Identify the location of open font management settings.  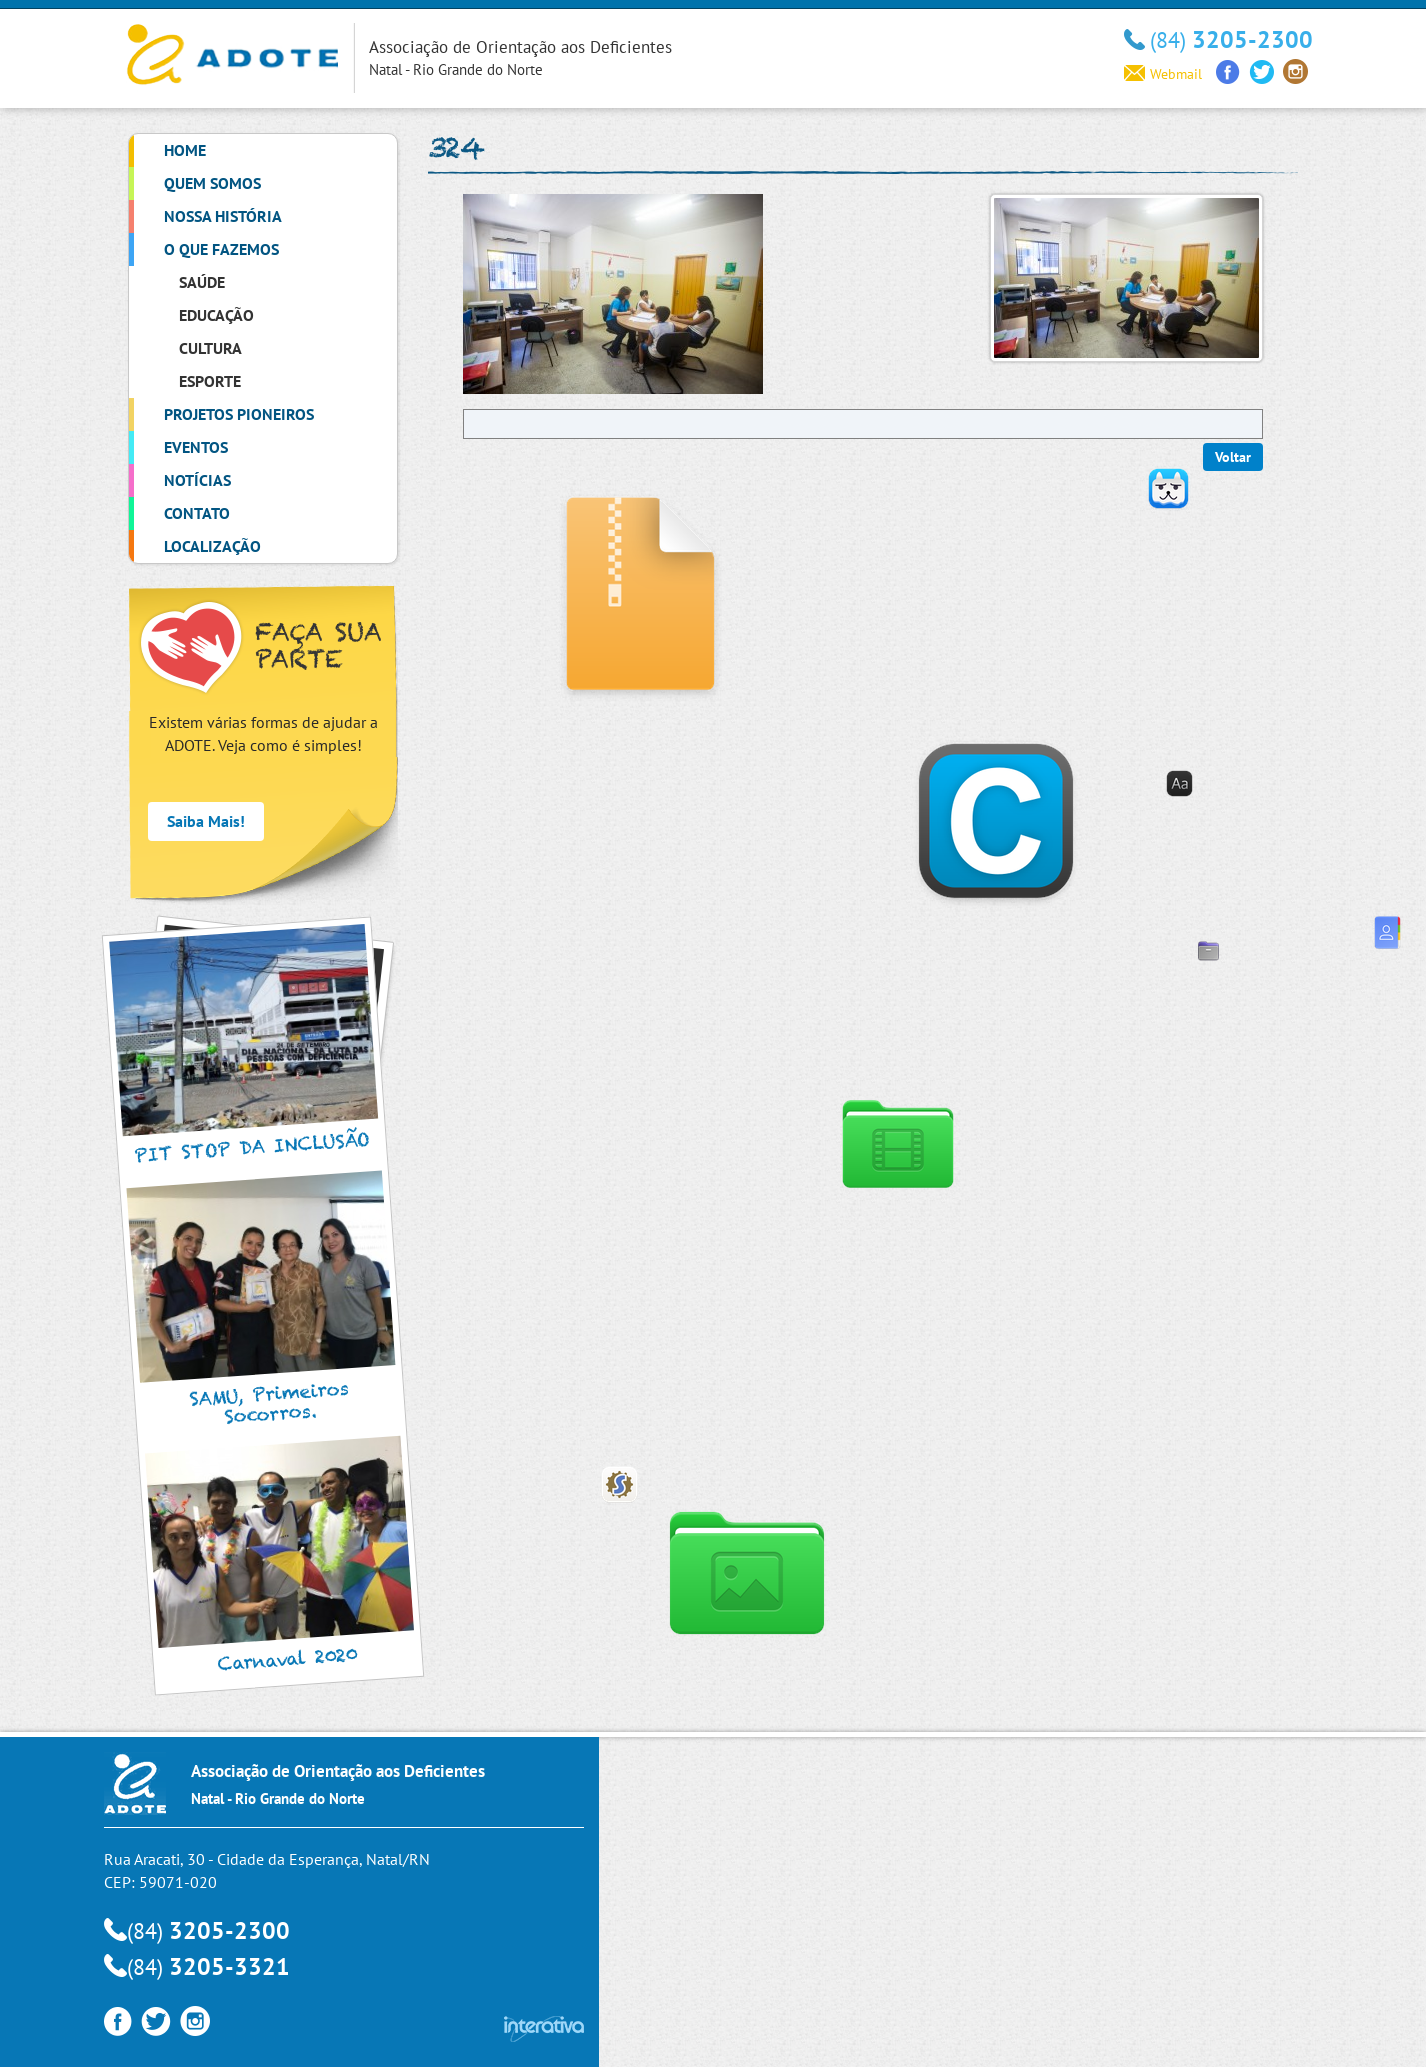
(1179, 783).